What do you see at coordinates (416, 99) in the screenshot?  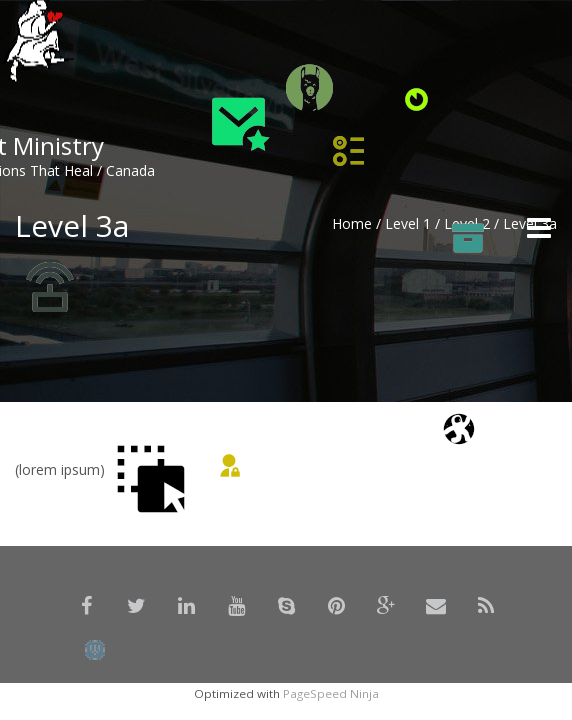 I see `loading progress indicator at approximately 70% complete` at bounding box center [416, 99].